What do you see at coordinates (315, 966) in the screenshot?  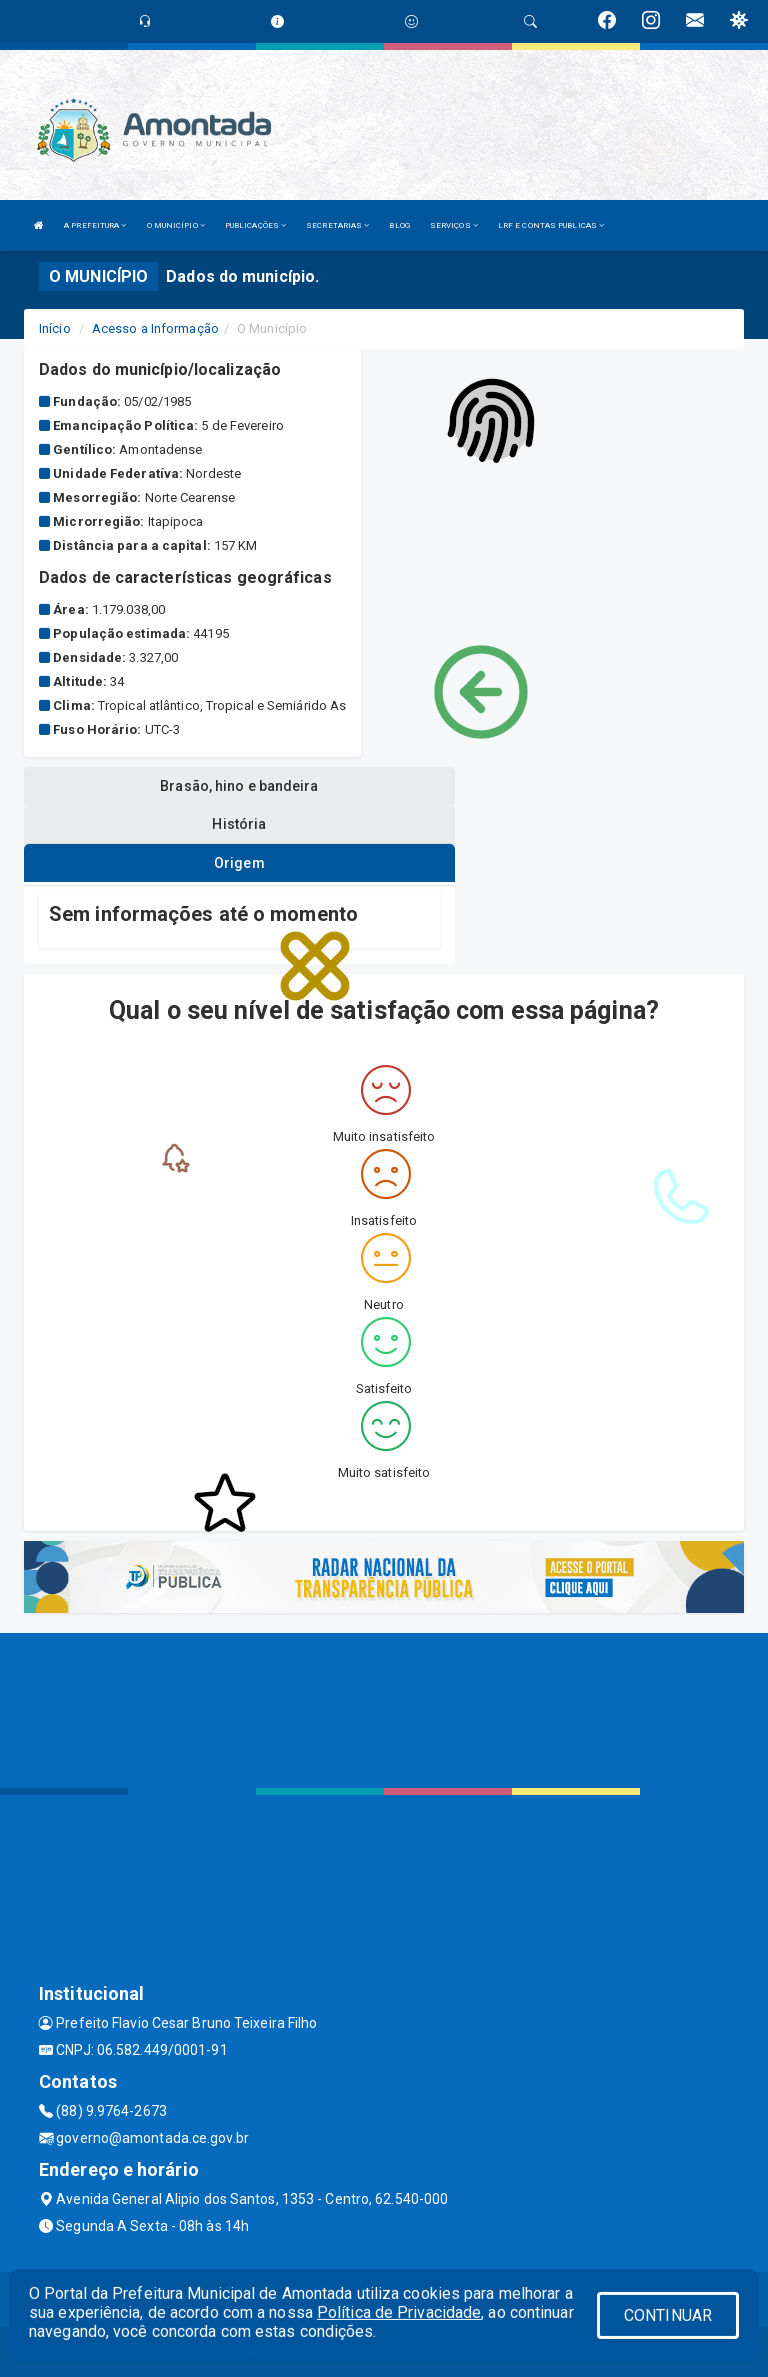 I see `access first aid or medical help options` at bounding box center [315, 966].